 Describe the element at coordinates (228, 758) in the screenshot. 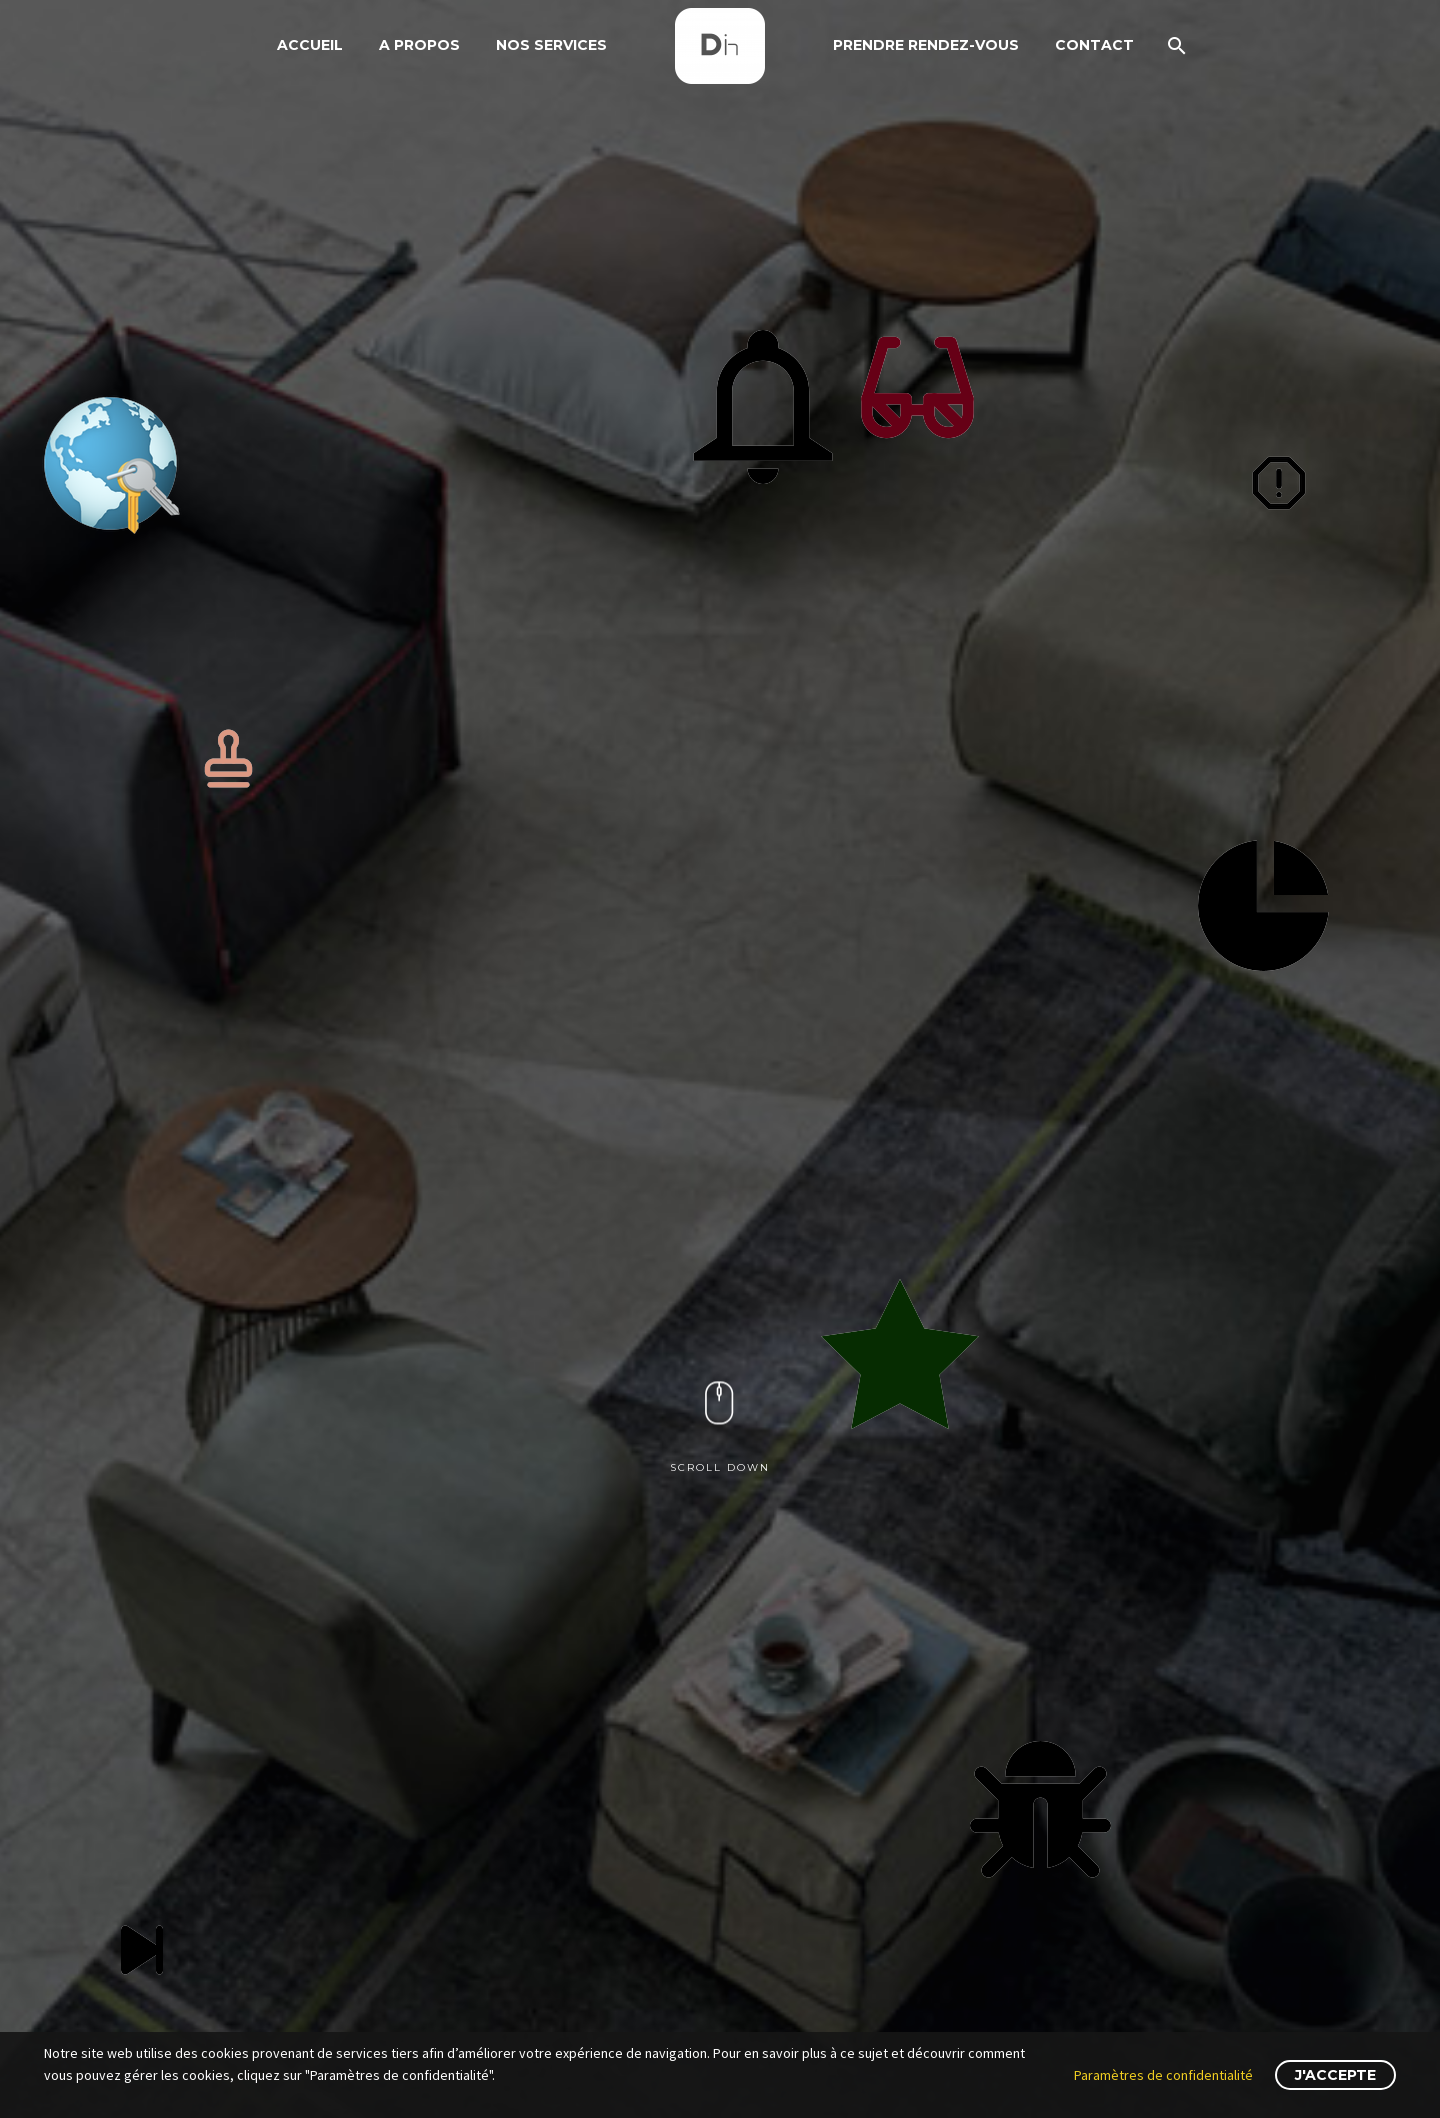

I see `approve or stamp a document` at that location.